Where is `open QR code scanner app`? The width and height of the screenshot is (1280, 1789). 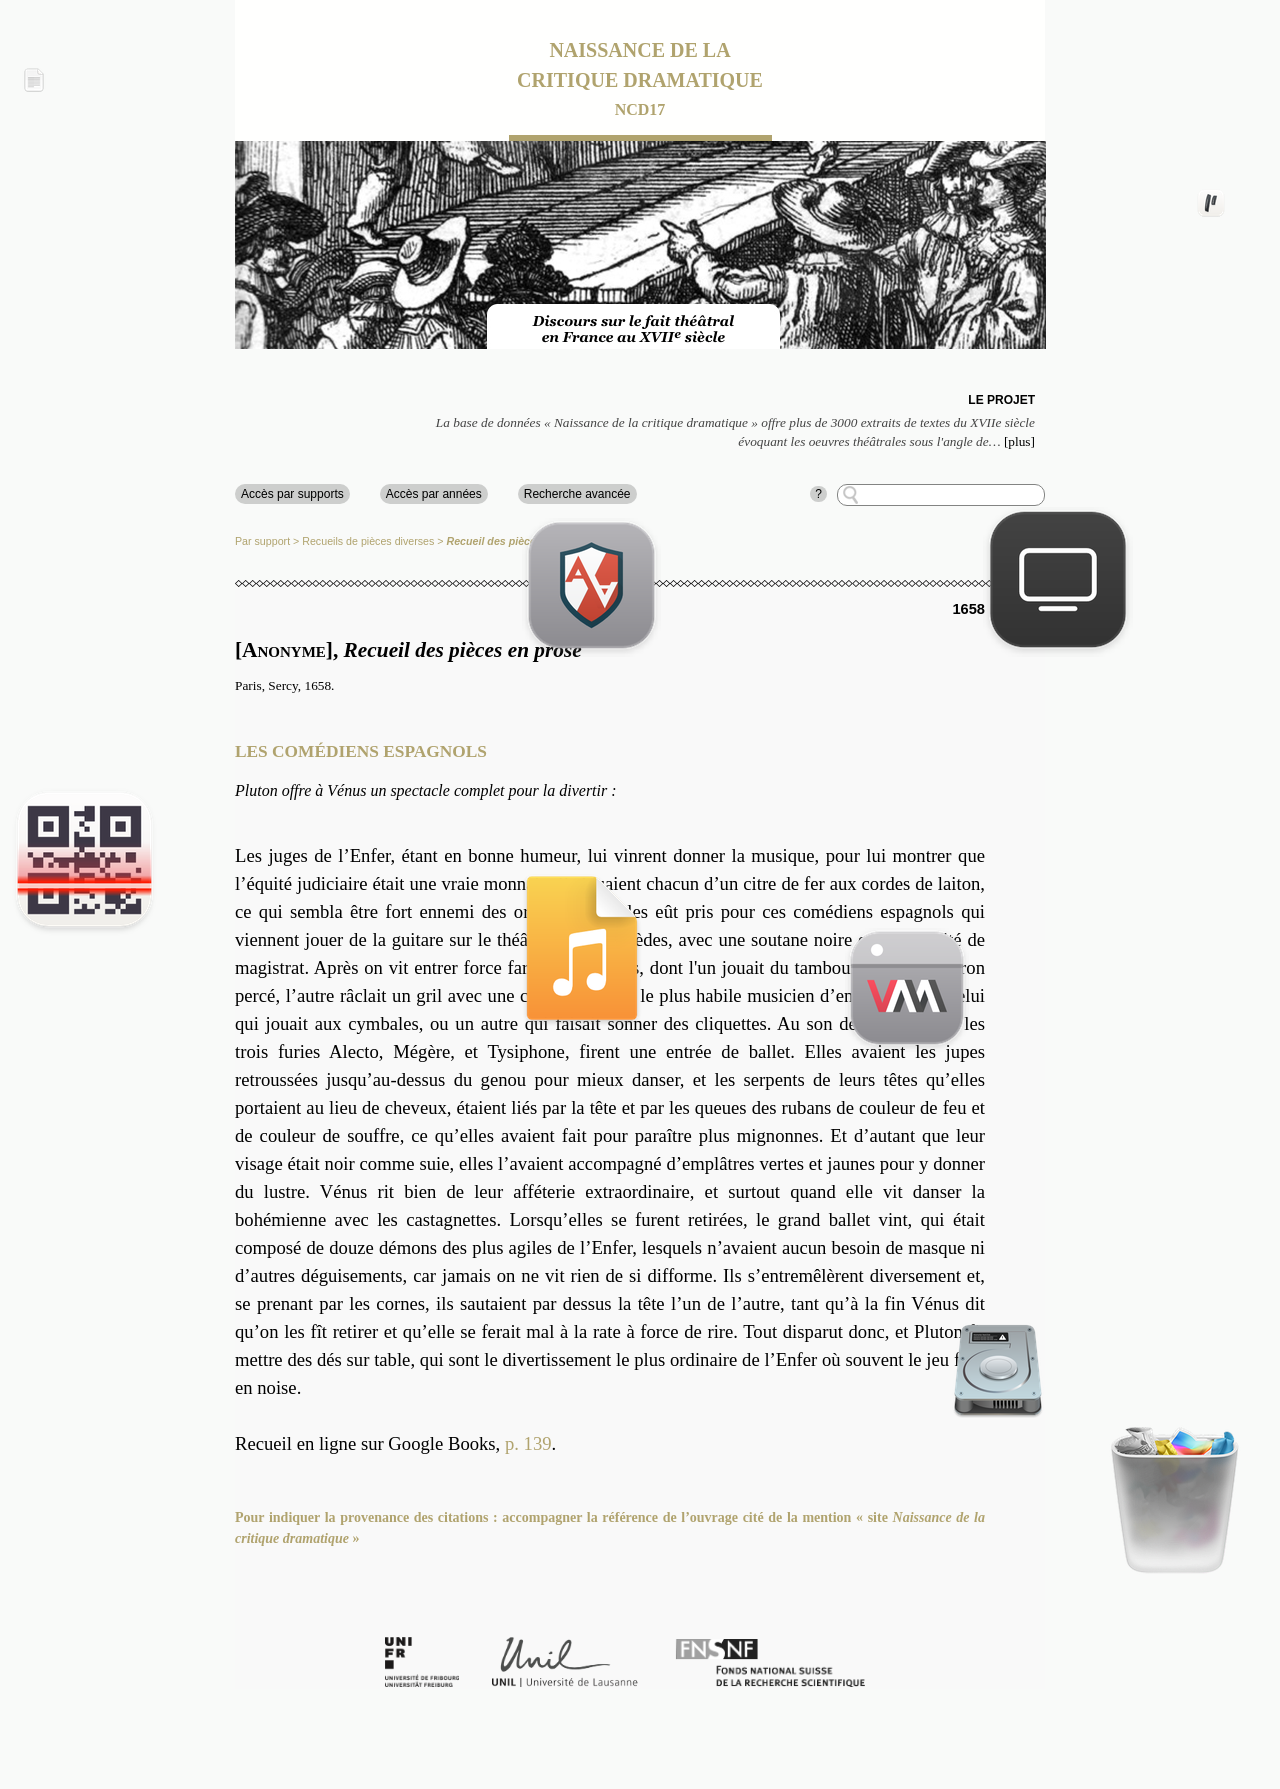
open QR code scanner app is located at coordinates (84, 859).